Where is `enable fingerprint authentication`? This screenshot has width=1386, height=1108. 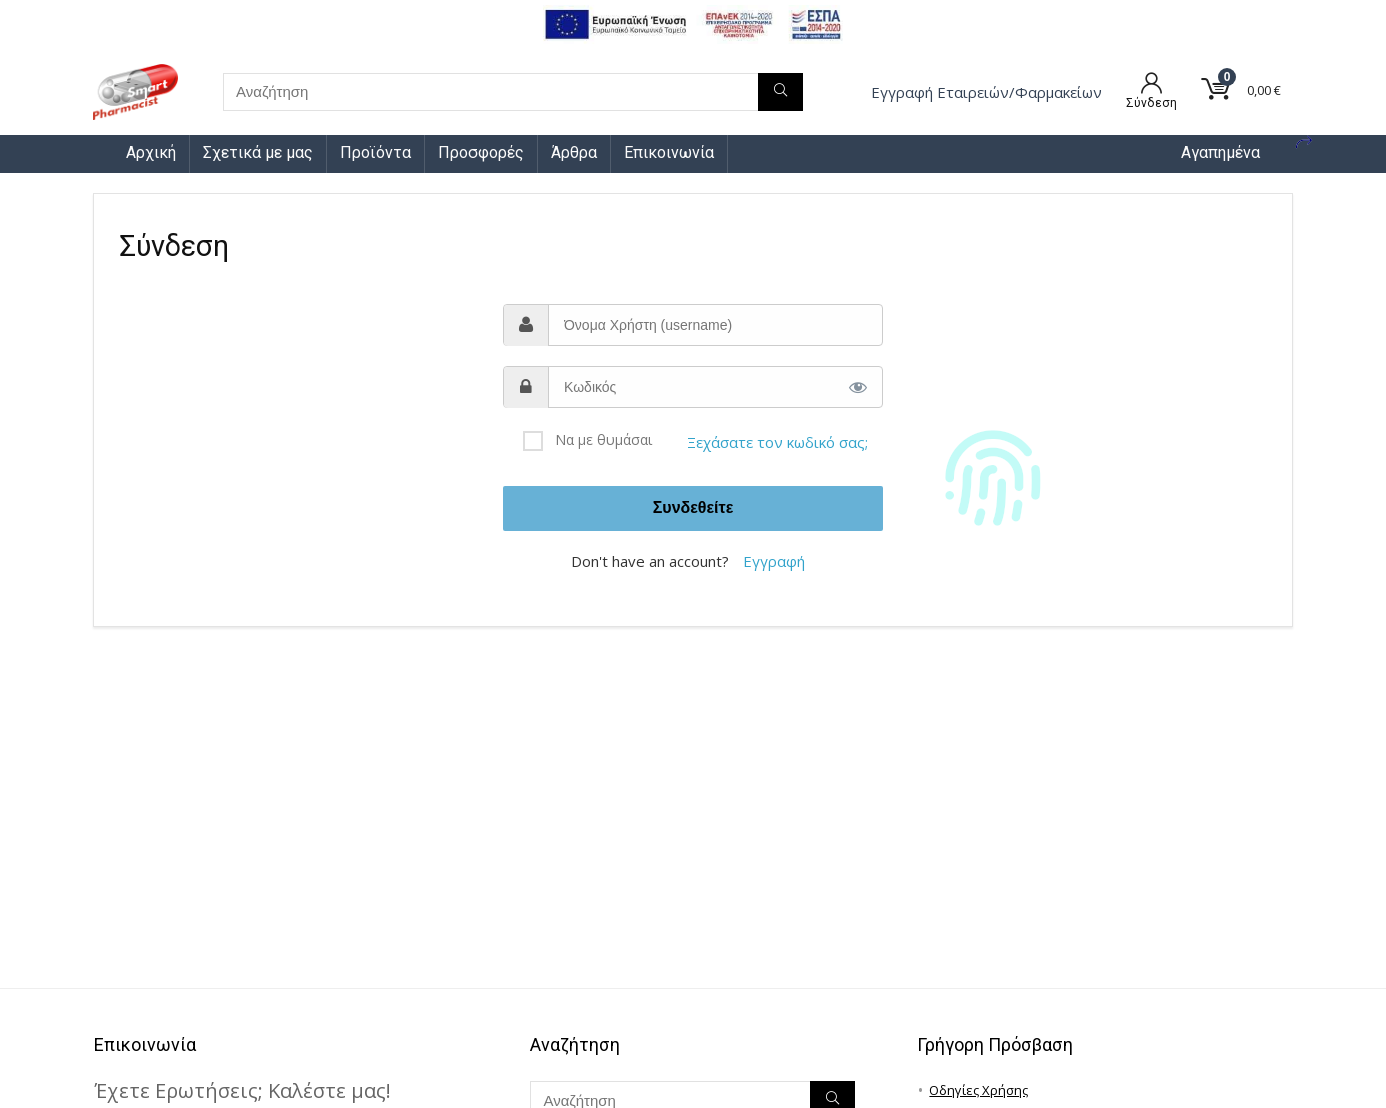
enable fingerprint authentication is located at coordinates (993, 478).